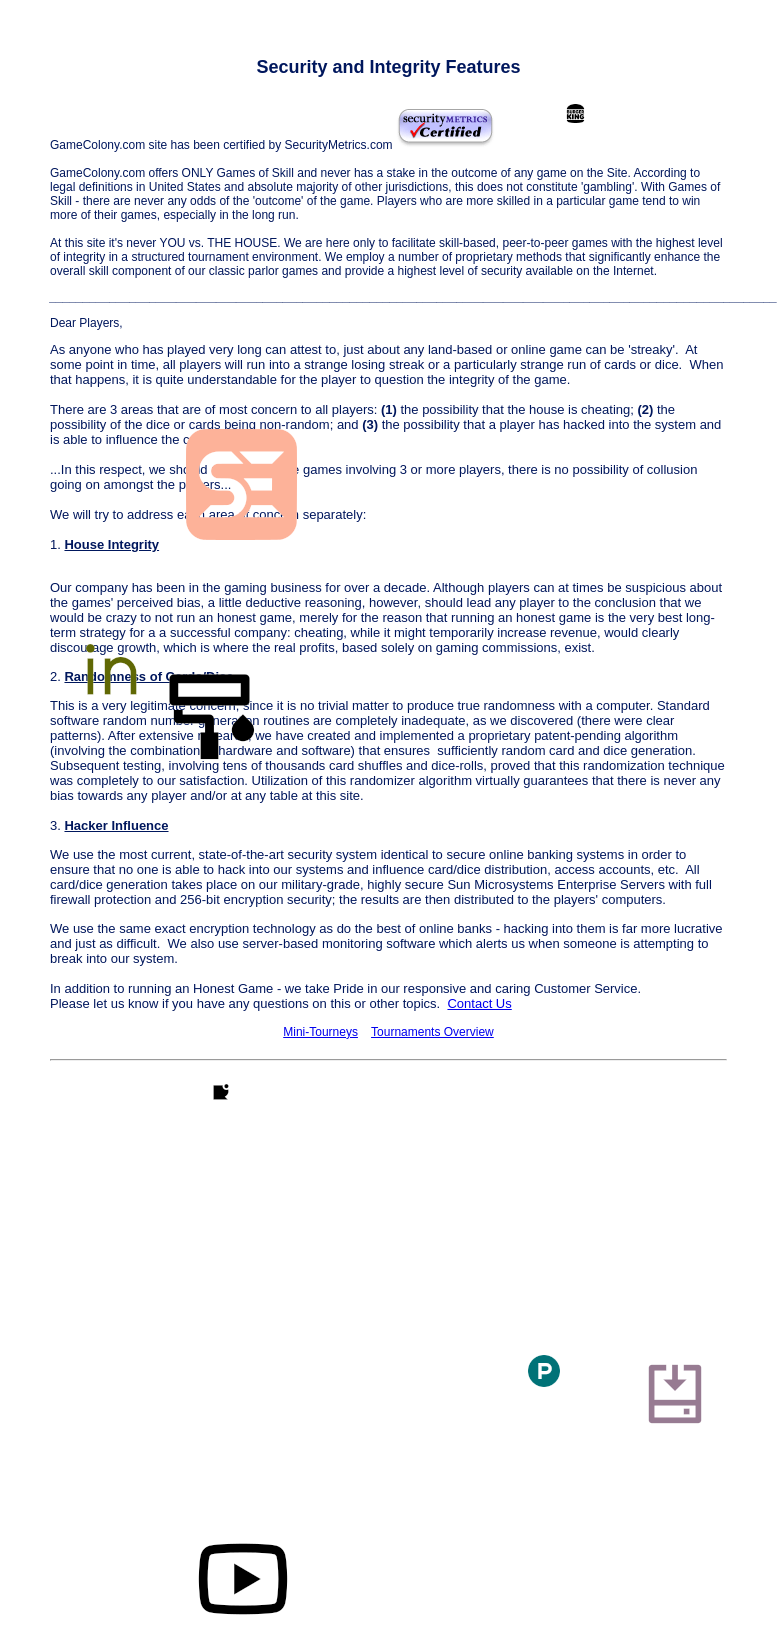  I want to click on open Subtitle Edit application, so click(241, 484).